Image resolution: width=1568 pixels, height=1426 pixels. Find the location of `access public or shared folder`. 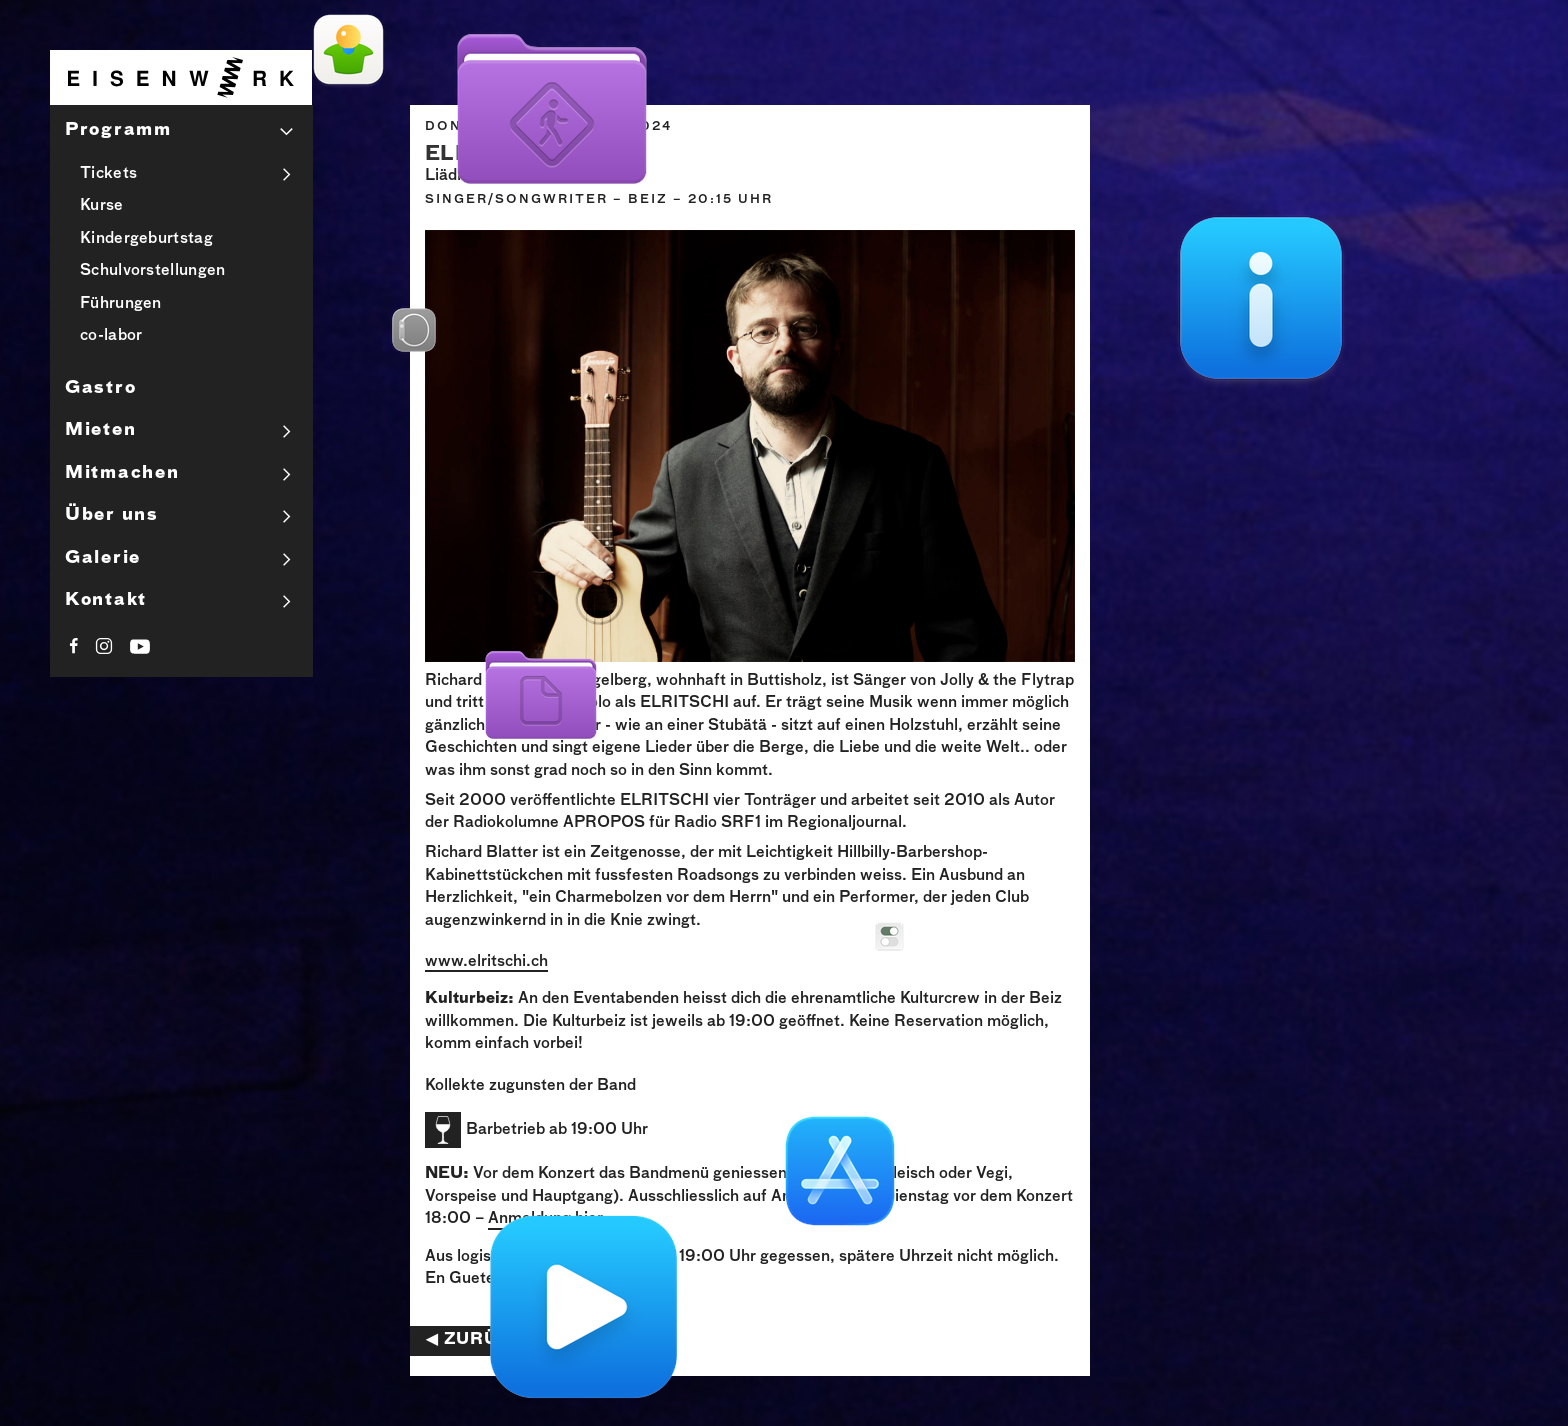

access public or shared folder is located at coordinates (552, 109).